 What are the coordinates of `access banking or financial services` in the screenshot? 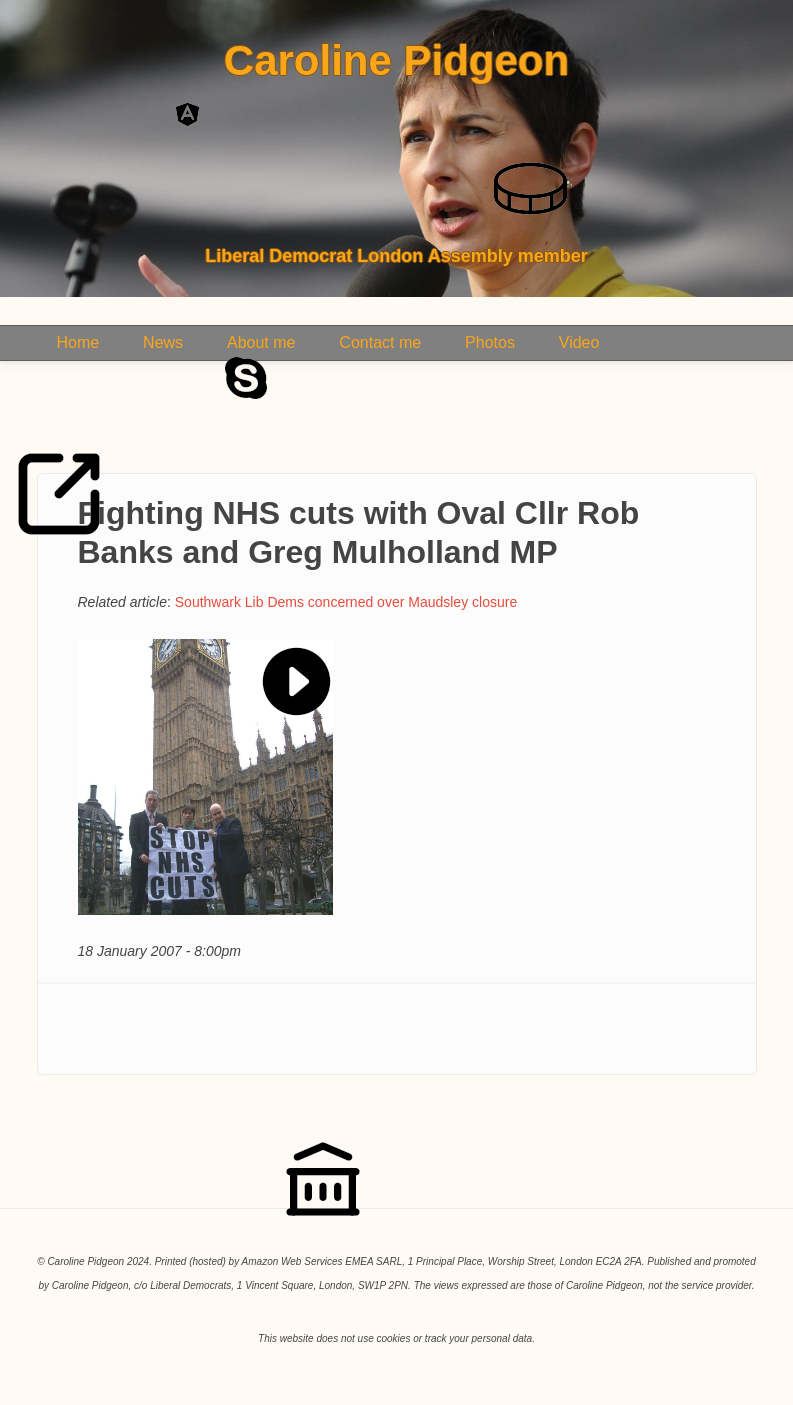 It's located at (323, 1179).